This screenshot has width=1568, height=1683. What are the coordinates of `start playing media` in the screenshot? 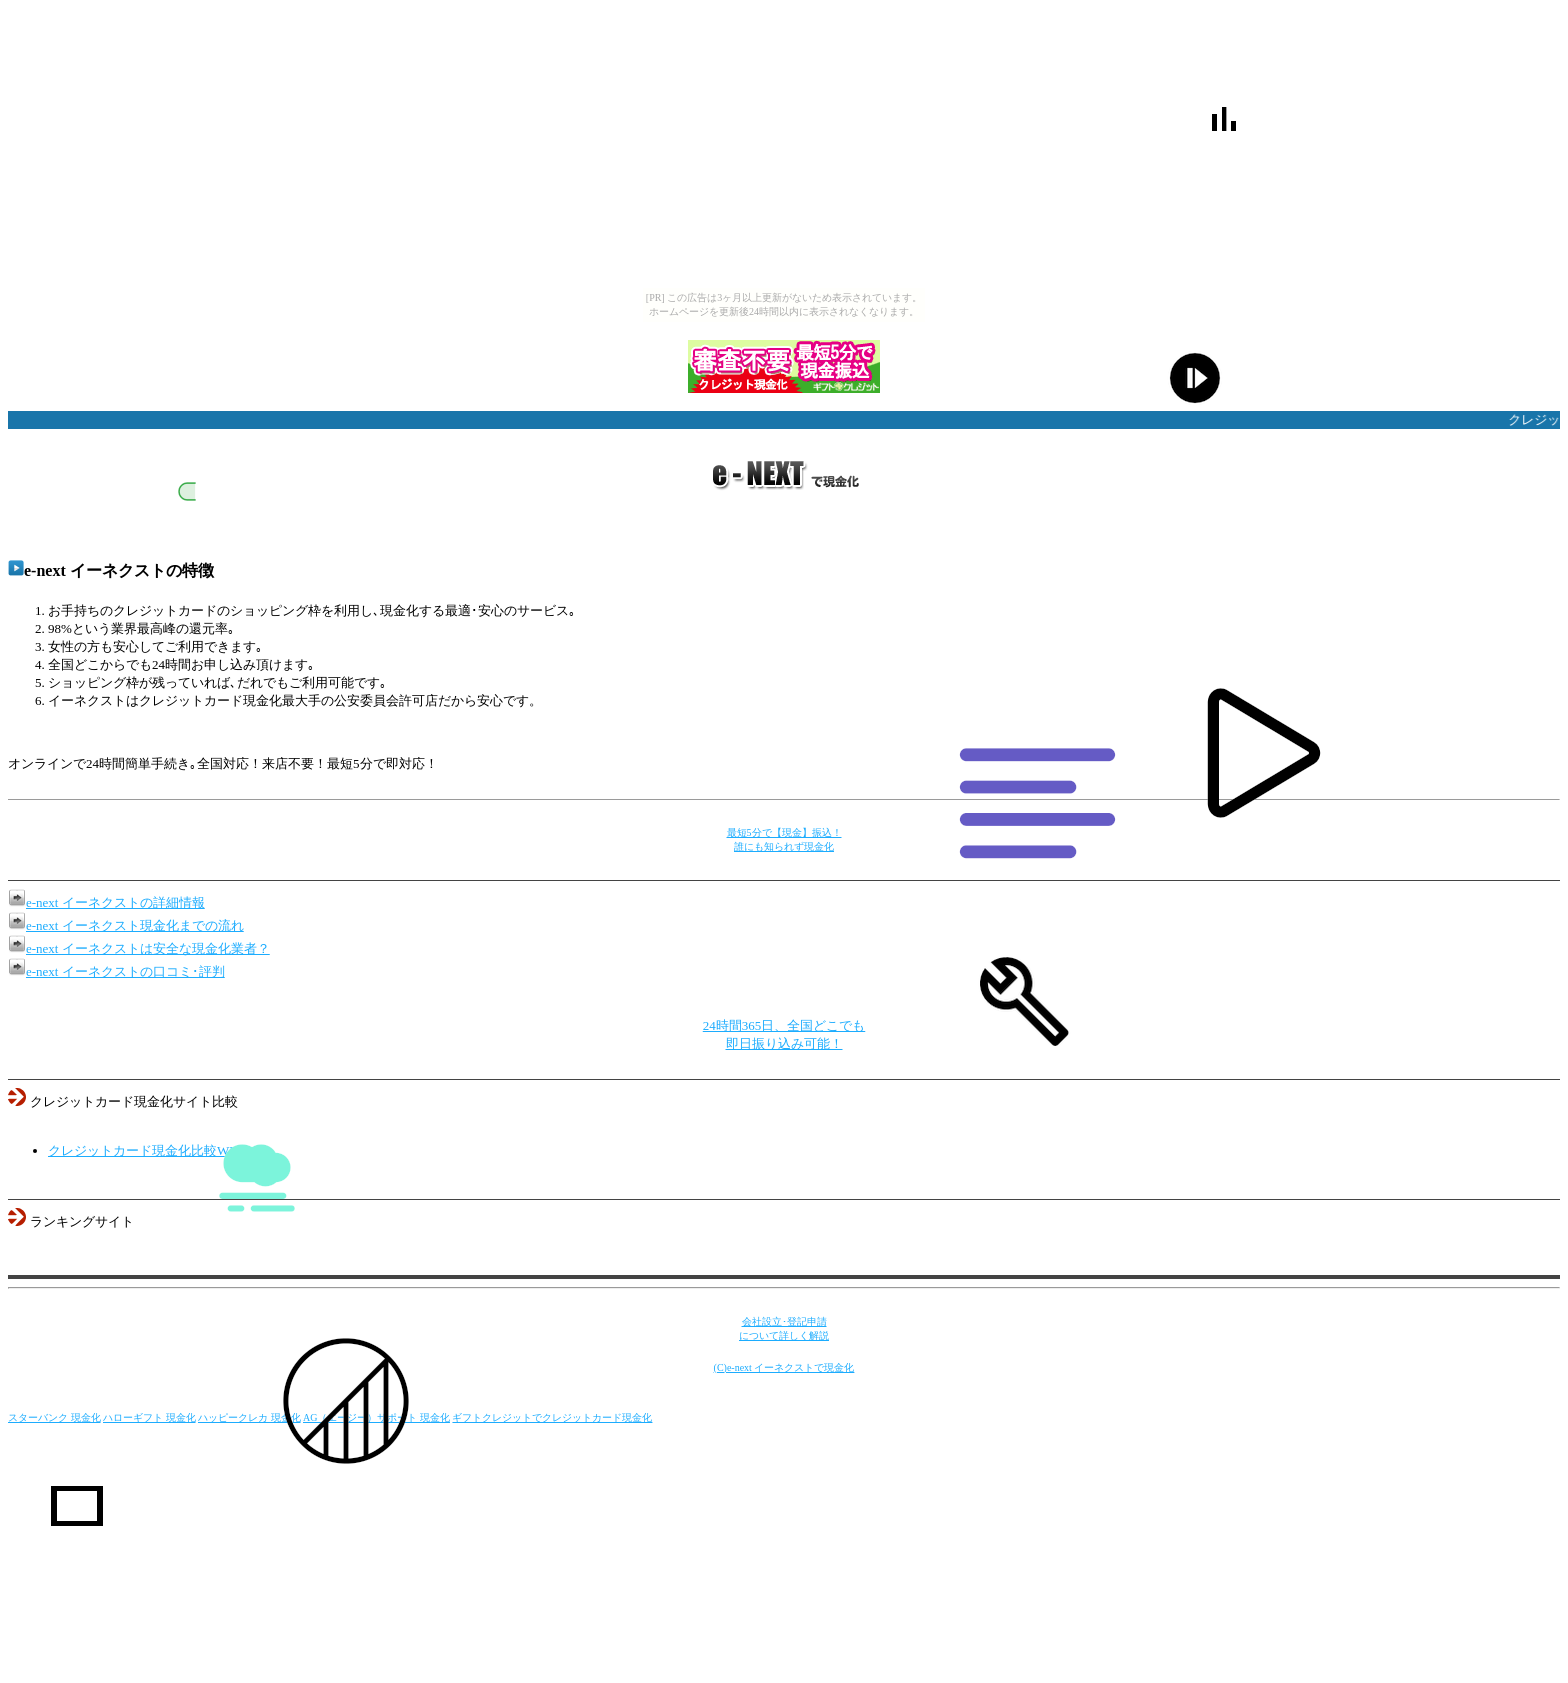 It's located at (1264, 753).